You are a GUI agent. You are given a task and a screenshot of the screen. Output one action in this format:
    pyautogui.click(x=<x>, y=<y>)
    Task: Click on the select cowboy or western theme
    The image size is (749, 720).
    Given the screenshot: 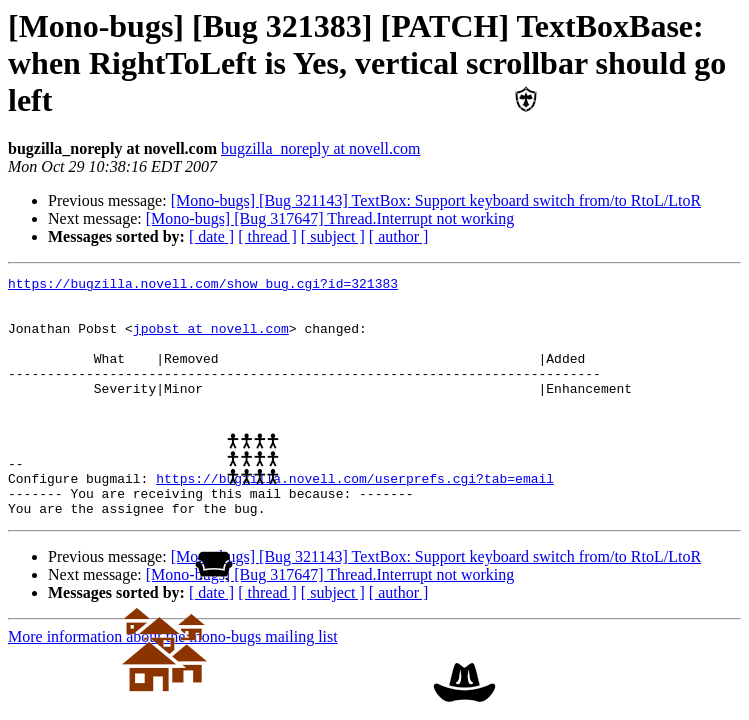 What is the action you would take?
    pyautogui.click(x=464, y=682)
    